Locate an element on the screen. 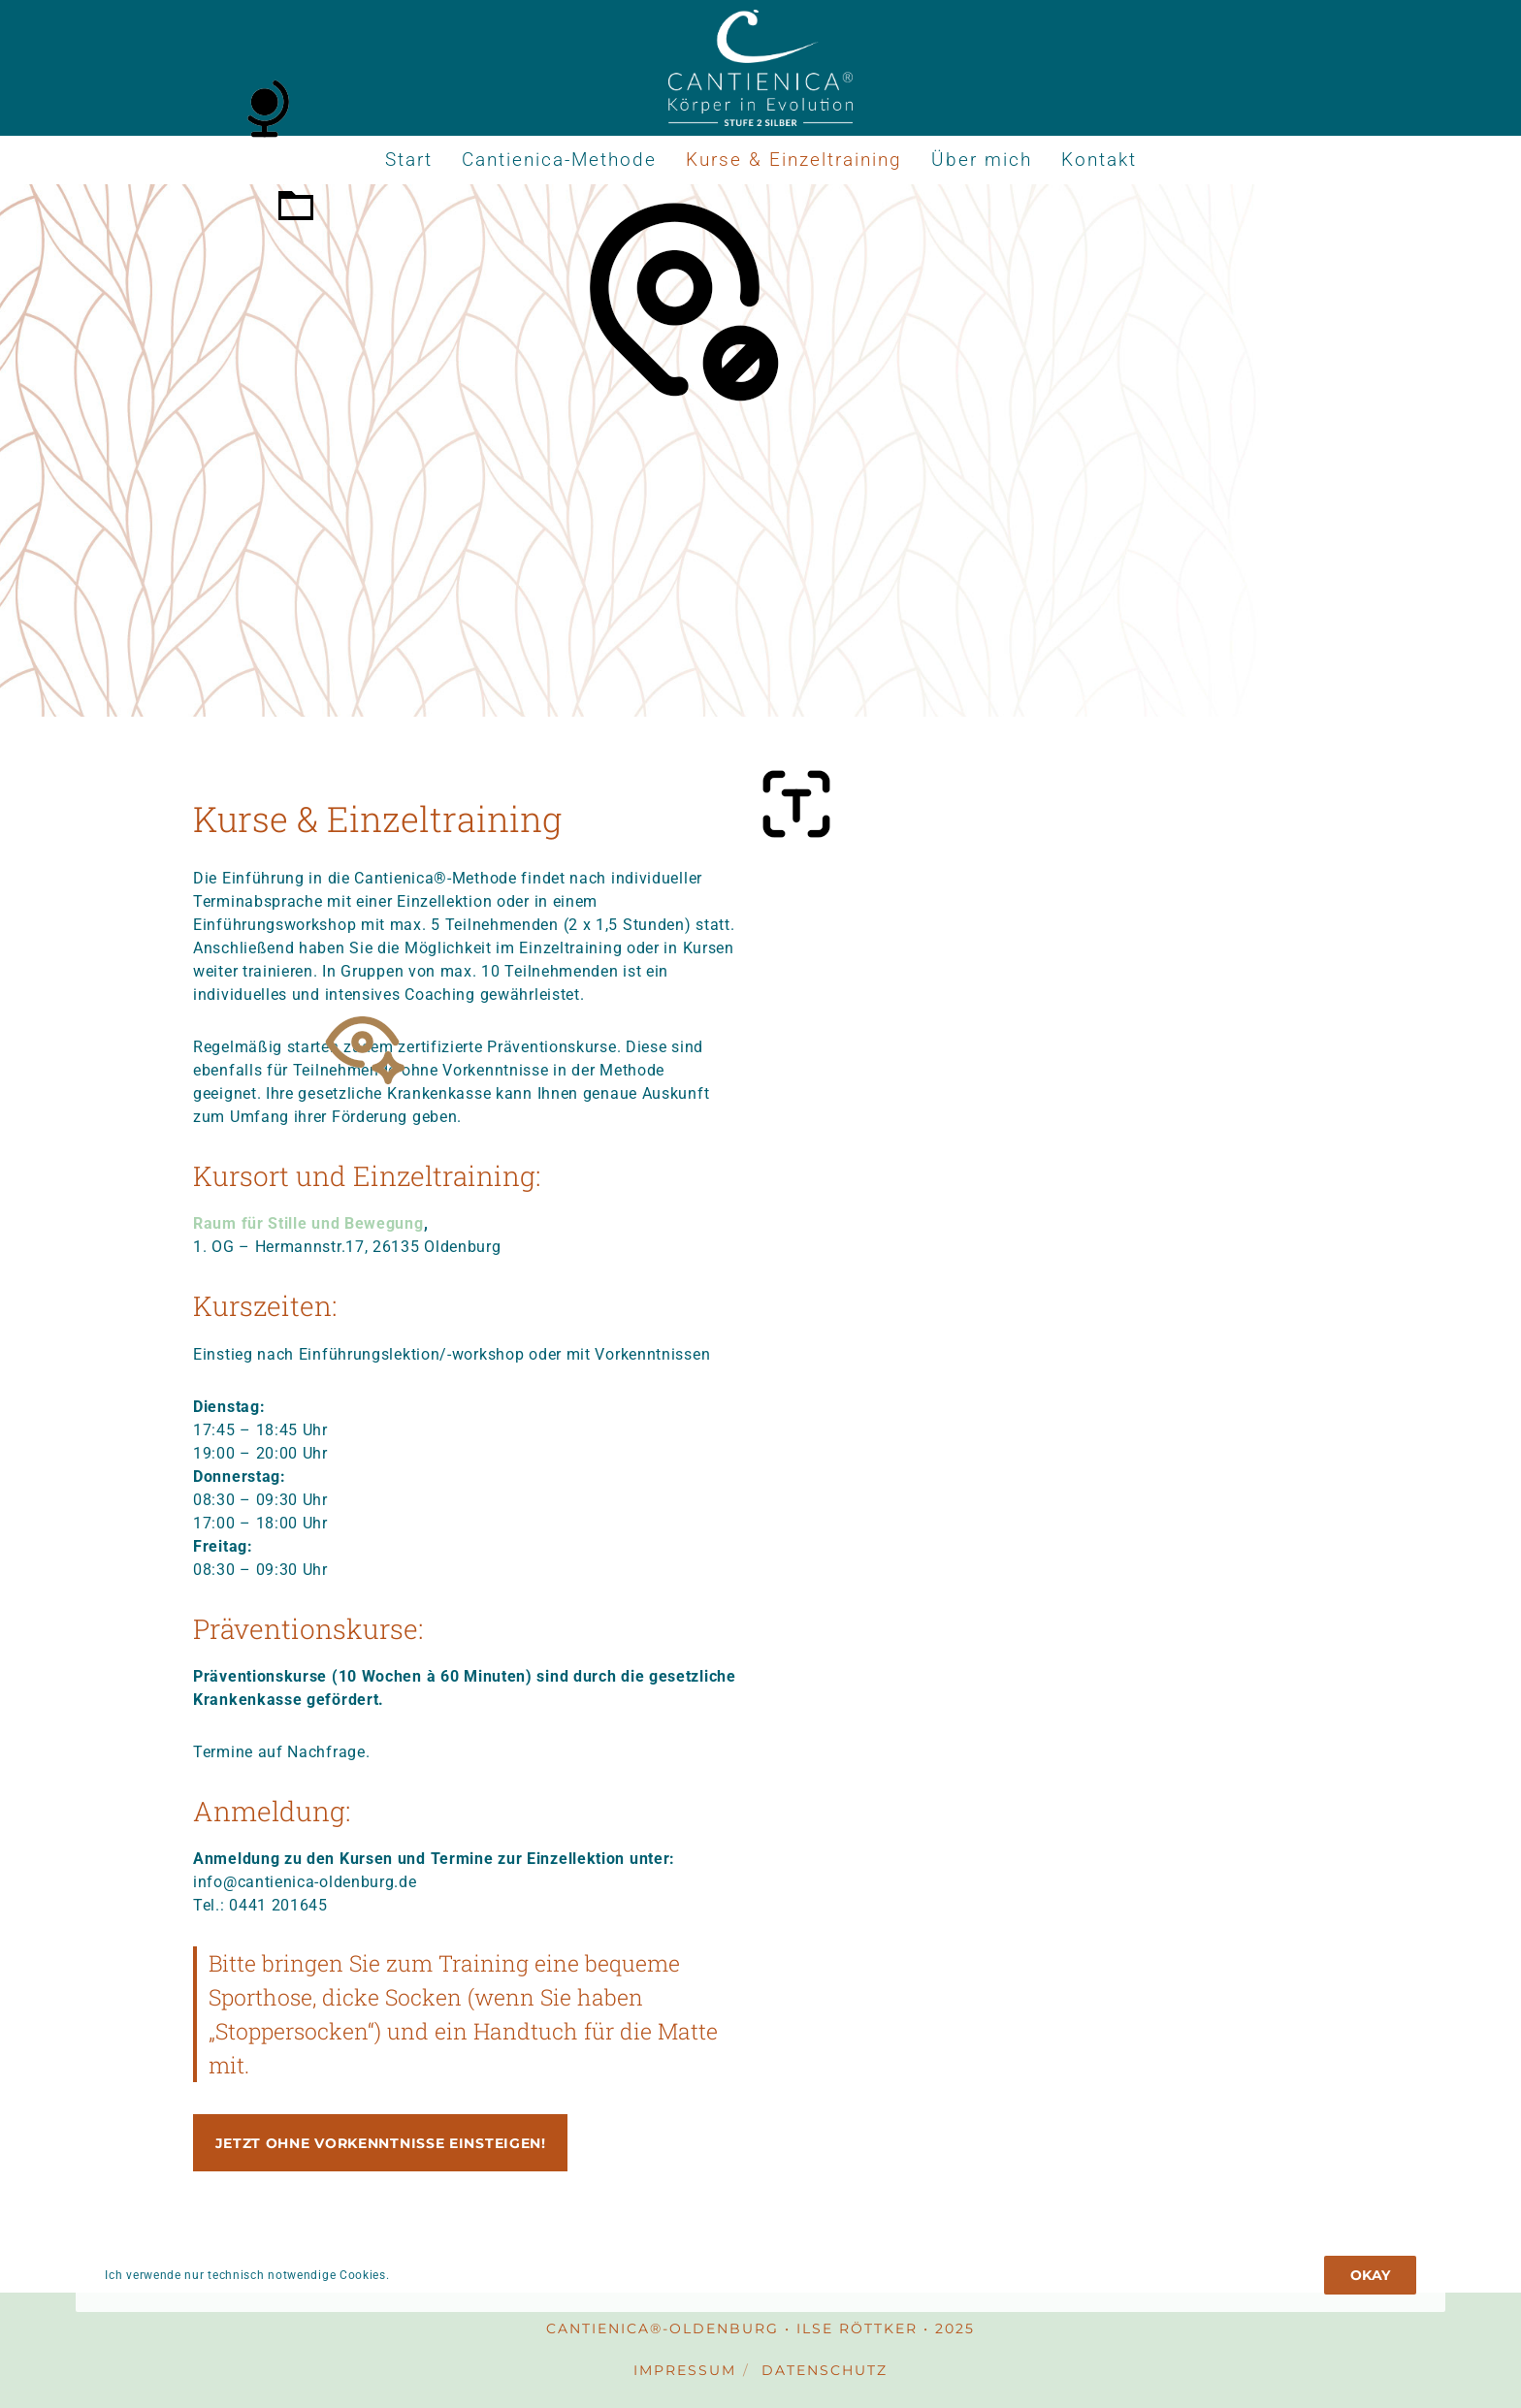  switch to global or worldwide view is located at coordinates (267, 110).